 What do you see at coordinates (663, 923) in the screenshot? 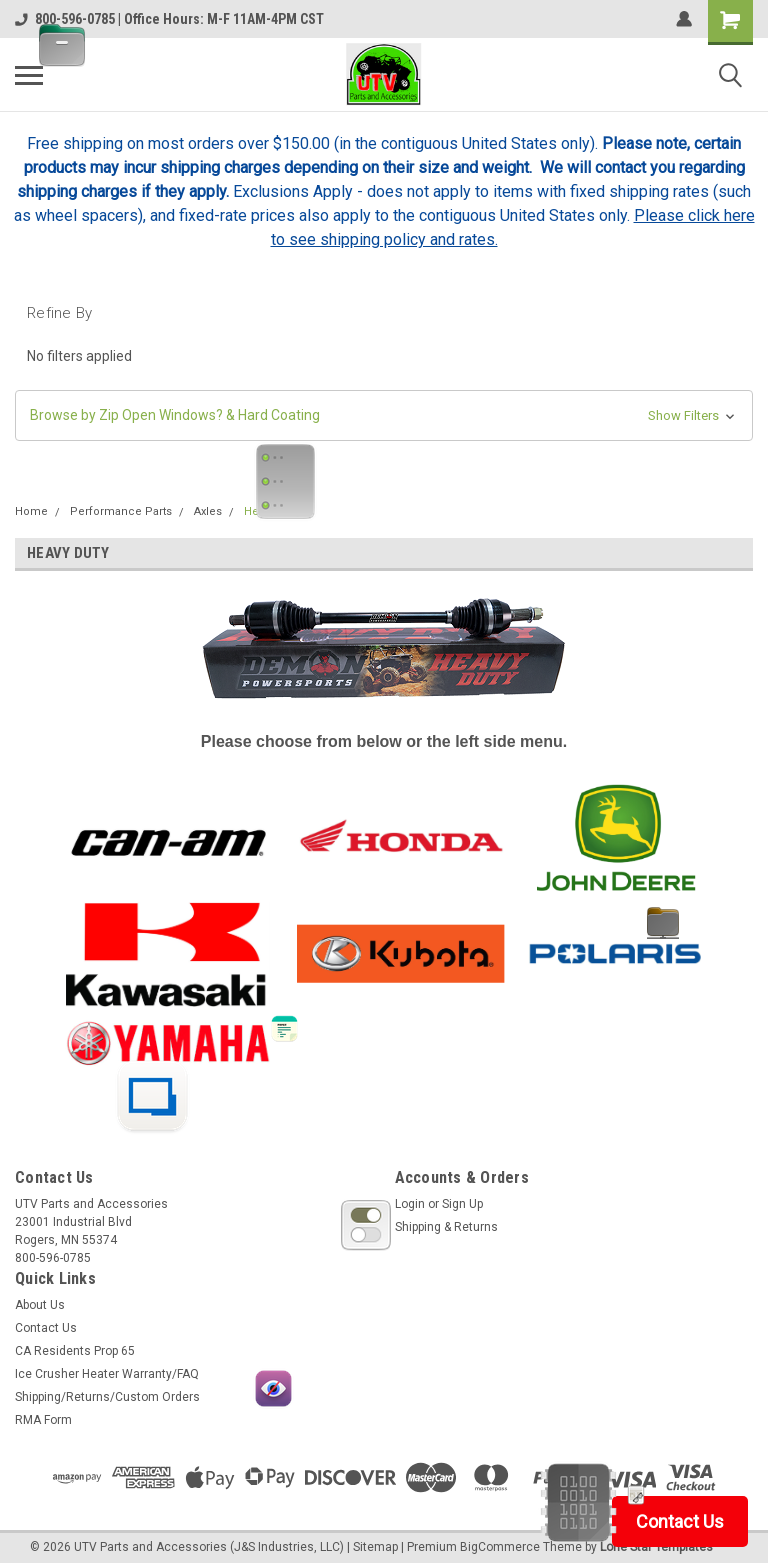
I see `access files stored on a remote server or network location` at bounding box center [663, 923].